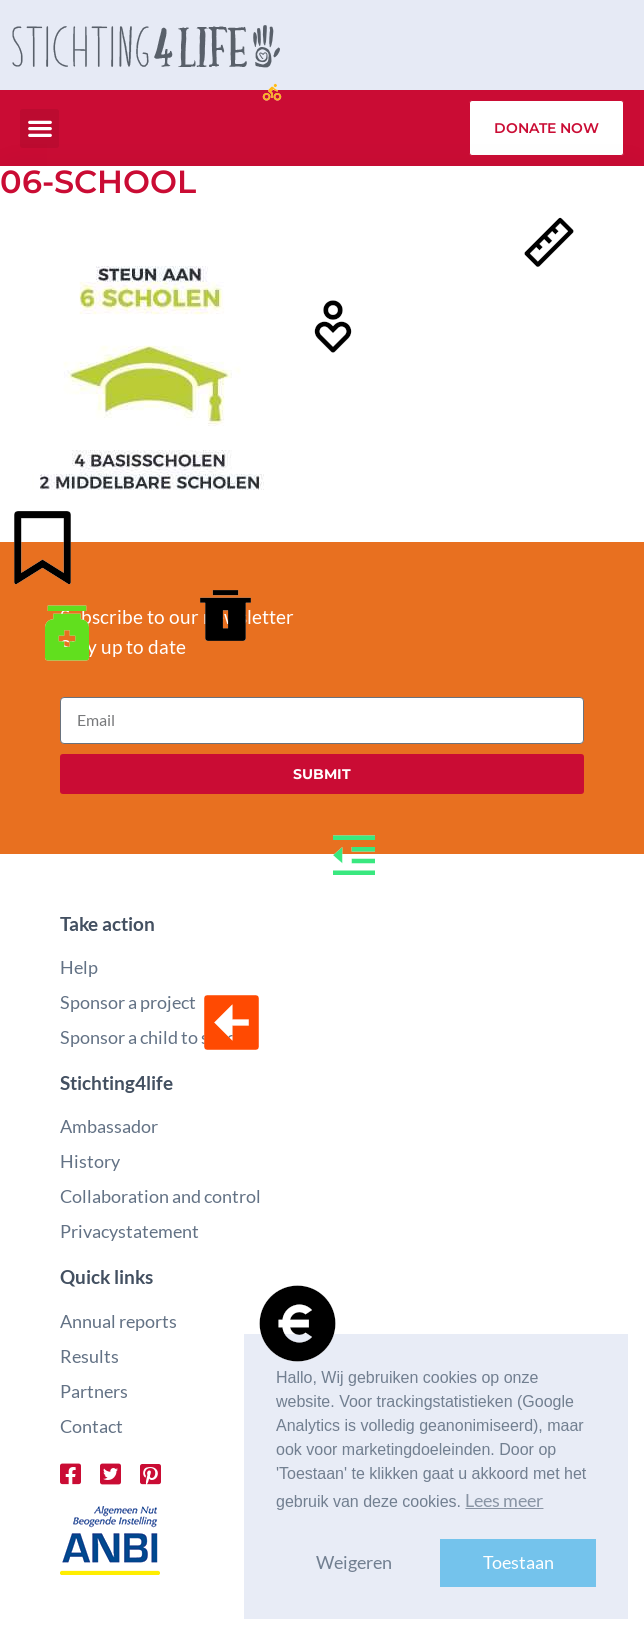  I want to click on decrease text indentation, so click(354, 854).